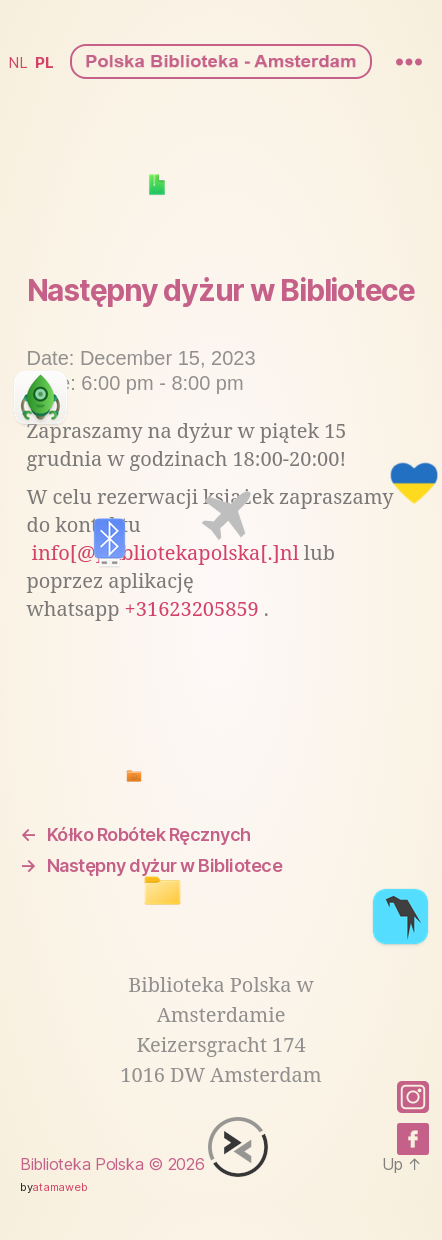  I want to click on manage bluetooth device connections, so click(109, 542).